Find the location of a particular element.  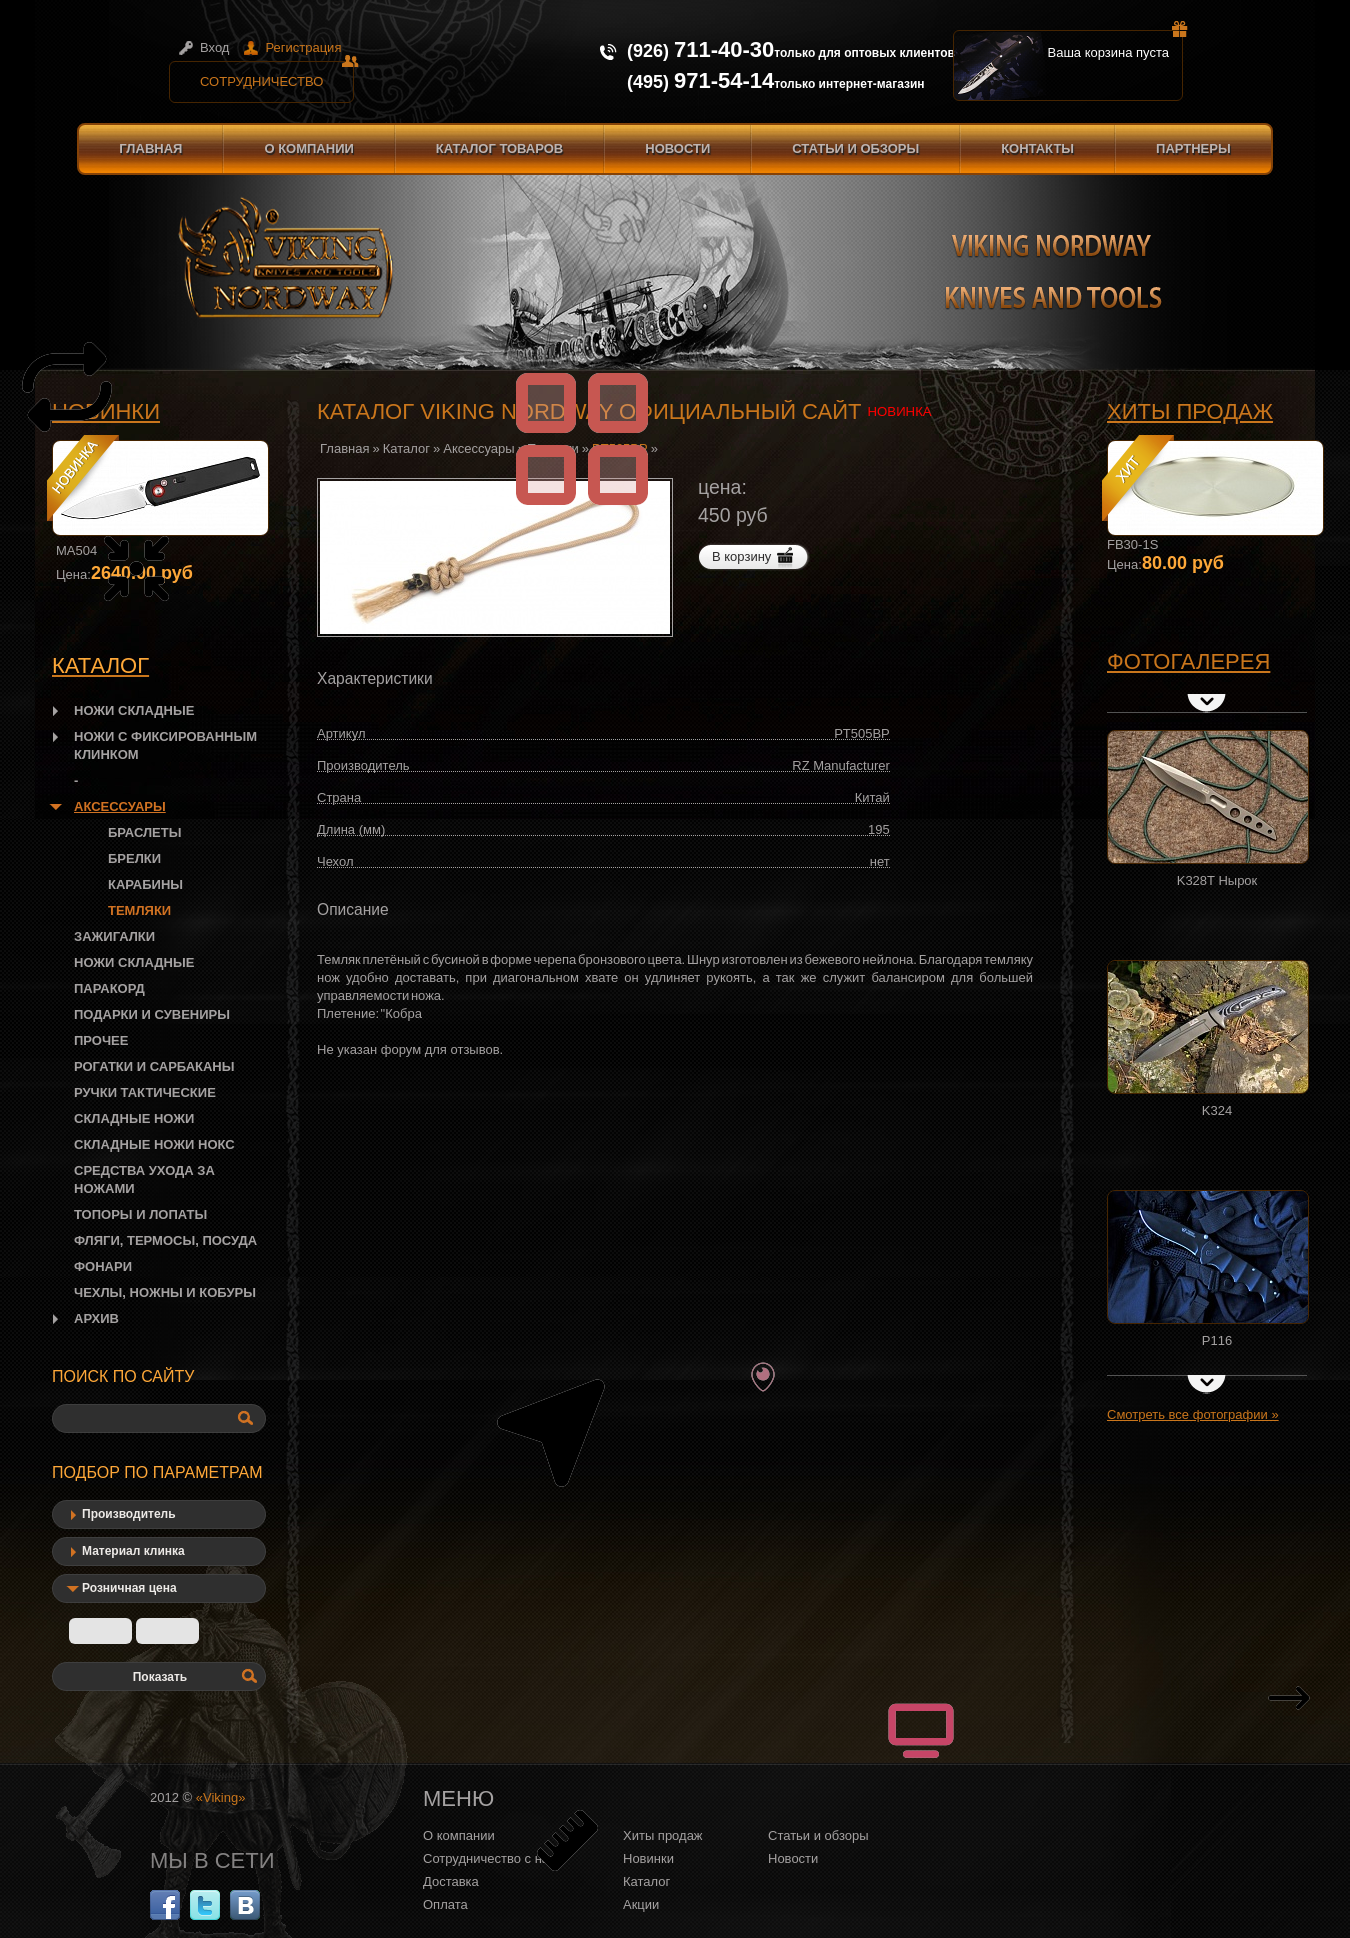

access TV or video streaming is located at coordinates (921, 1729).